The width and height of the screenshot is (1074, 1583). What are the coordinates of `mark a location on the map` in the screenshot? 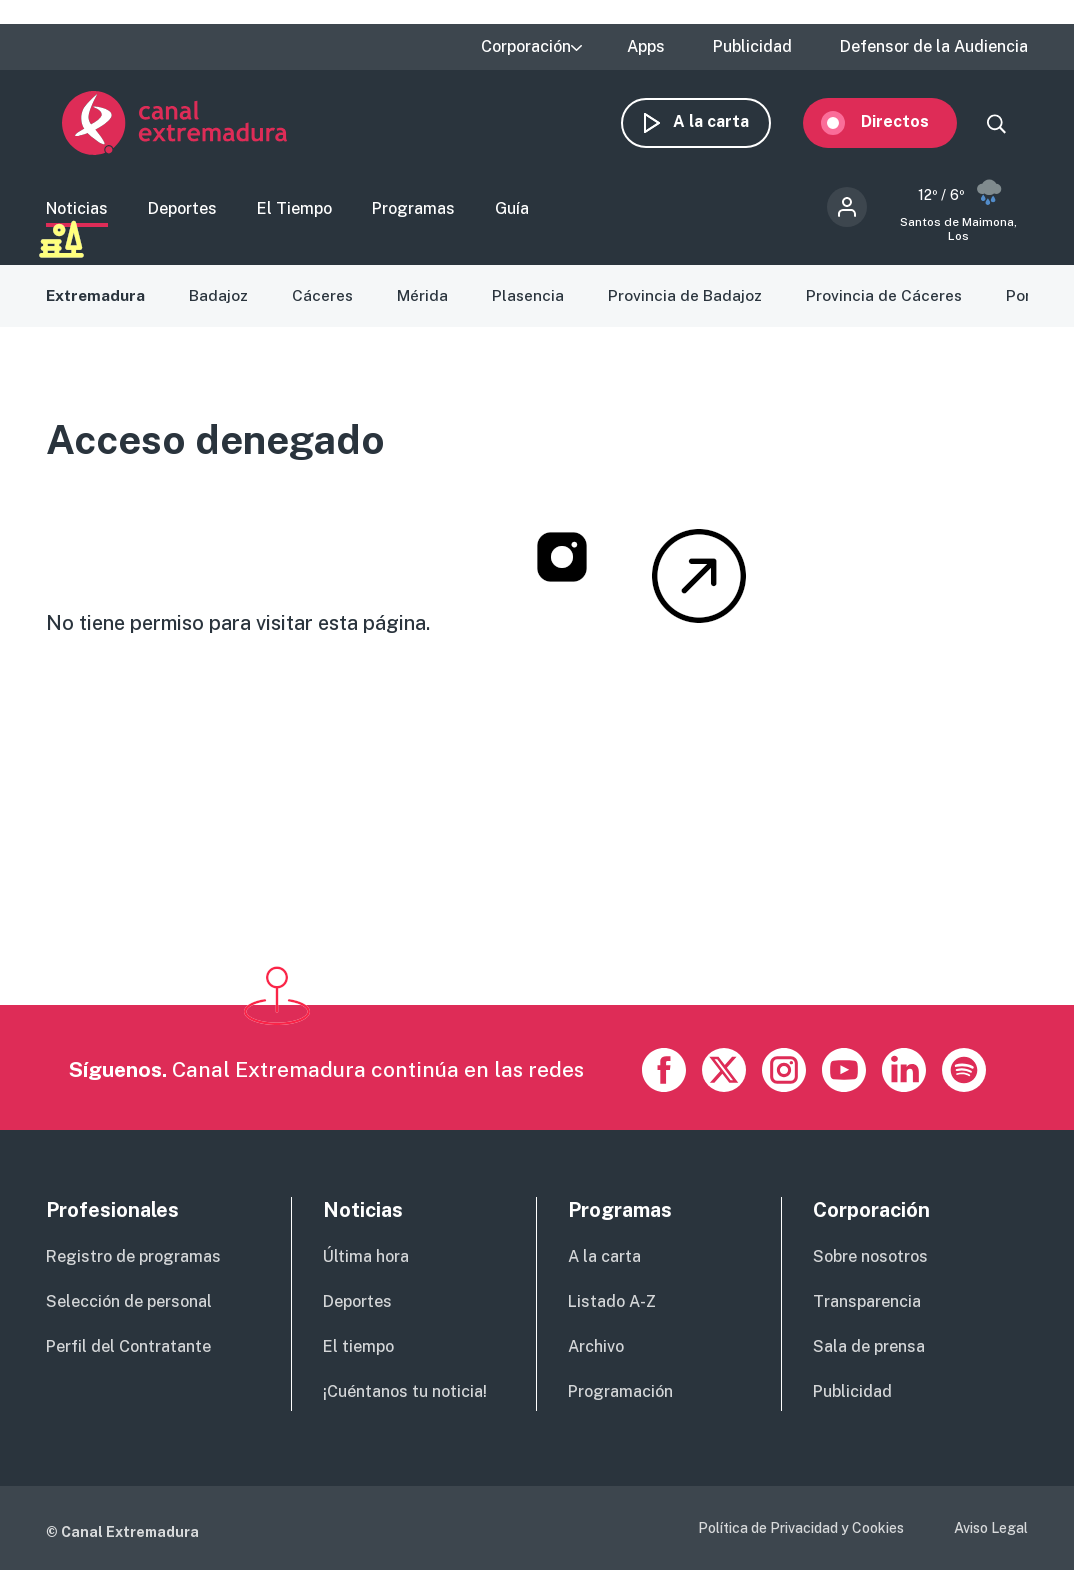 It's located at (277, 997).